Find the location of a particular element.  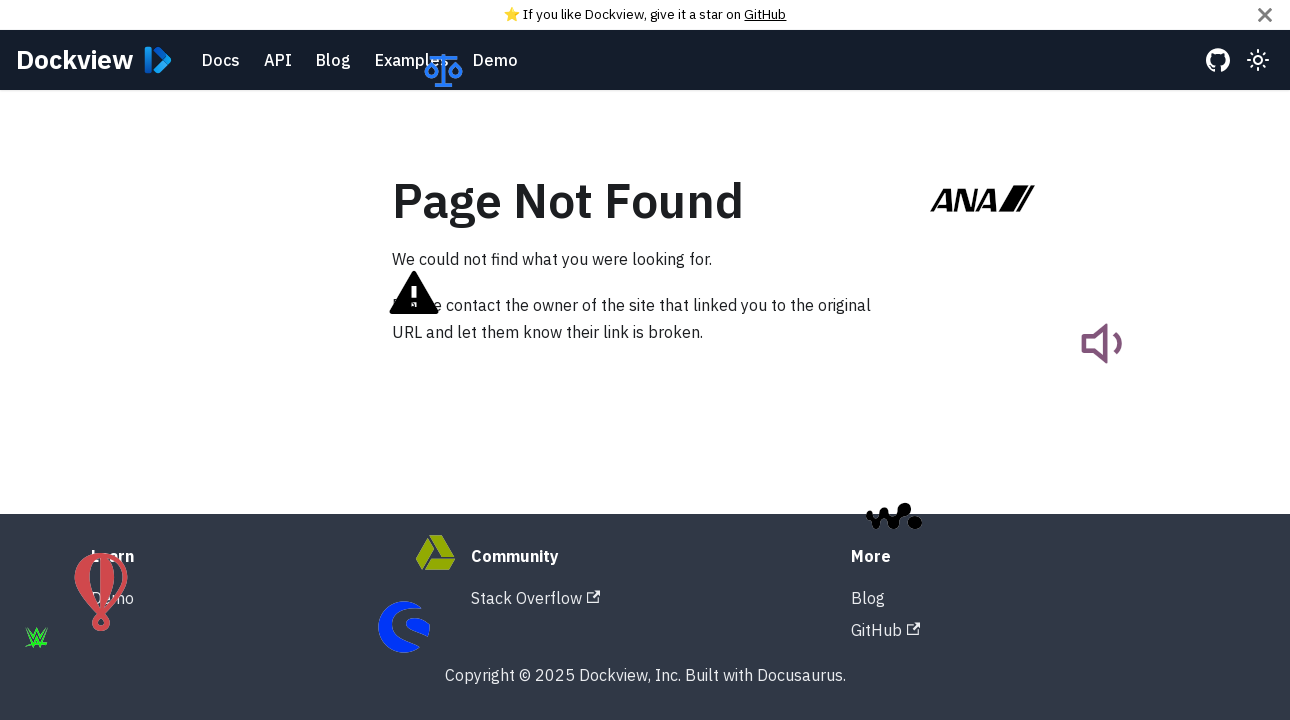

Sony Walkman brand logo is located at coordinates (894, 516).